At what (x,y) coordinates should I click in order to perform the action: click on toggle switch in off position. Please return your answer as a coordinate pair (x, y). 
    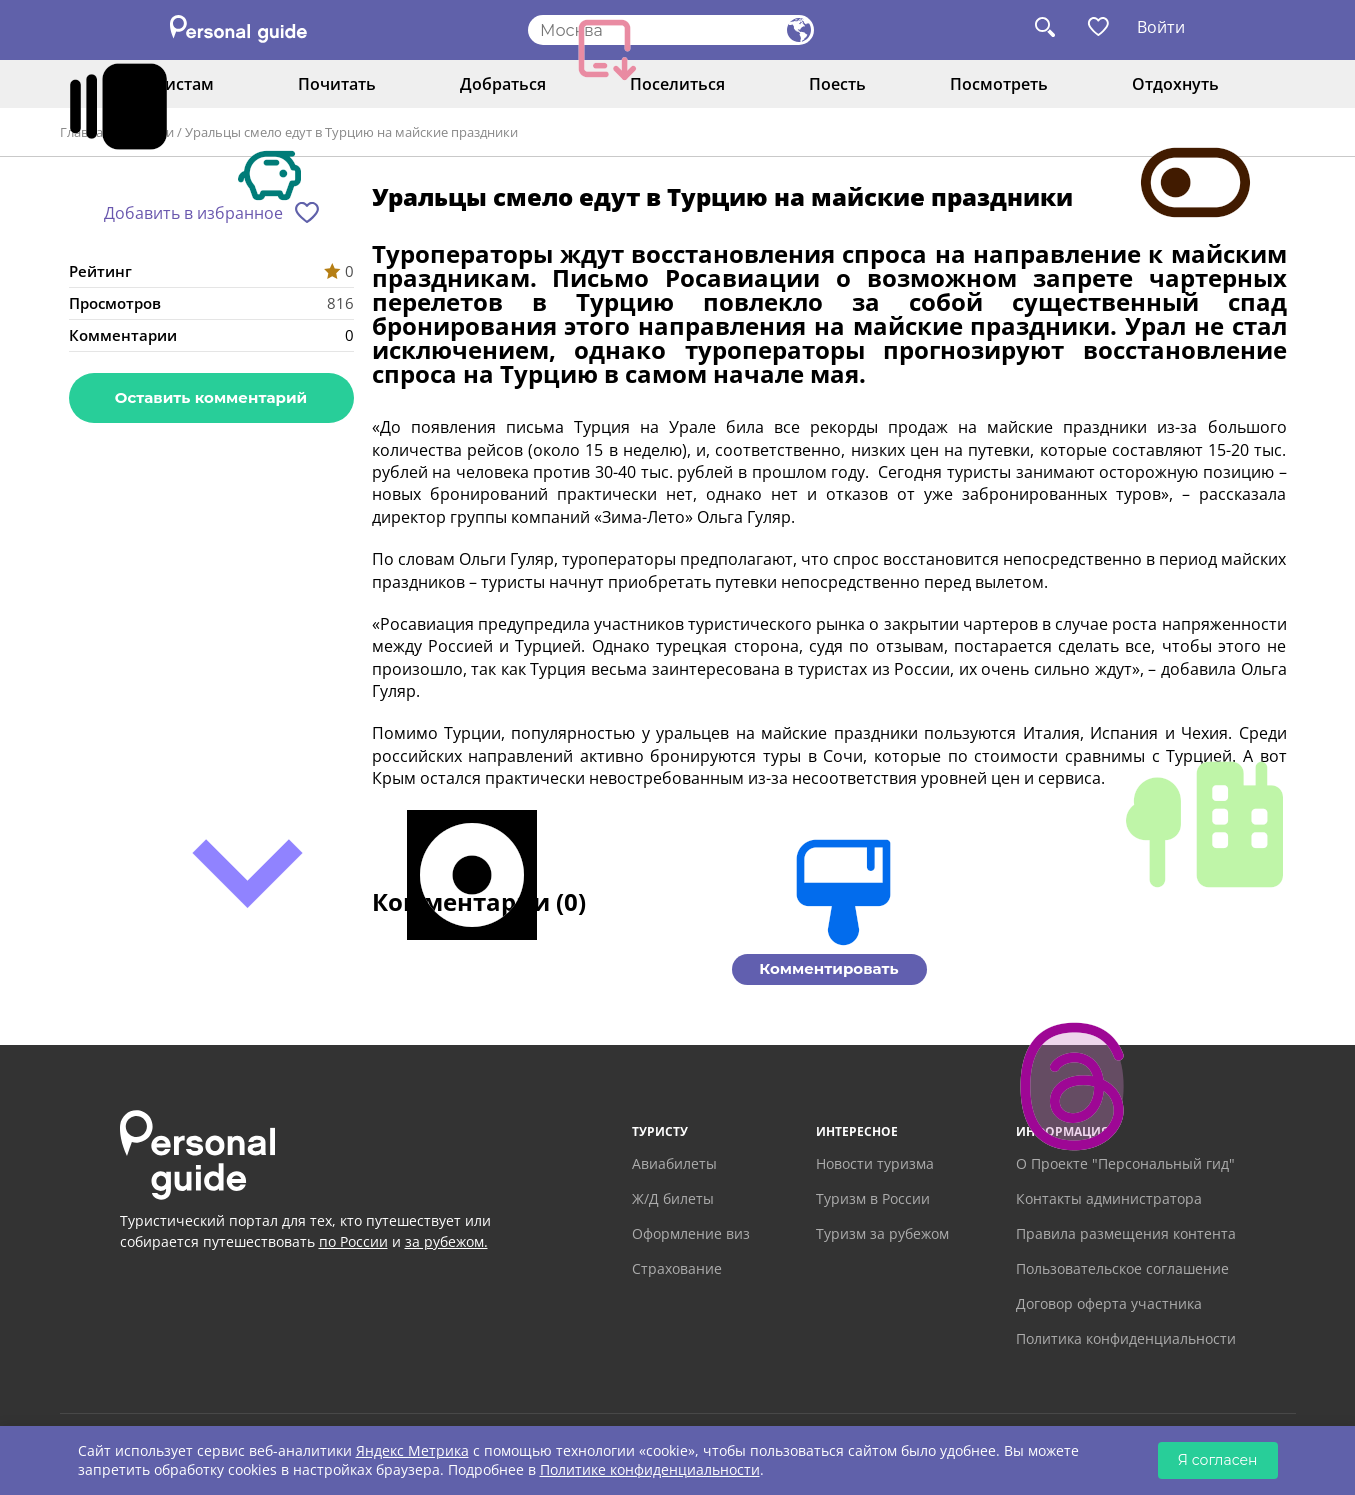
    Looking at the image, I should click on (1195, 182).